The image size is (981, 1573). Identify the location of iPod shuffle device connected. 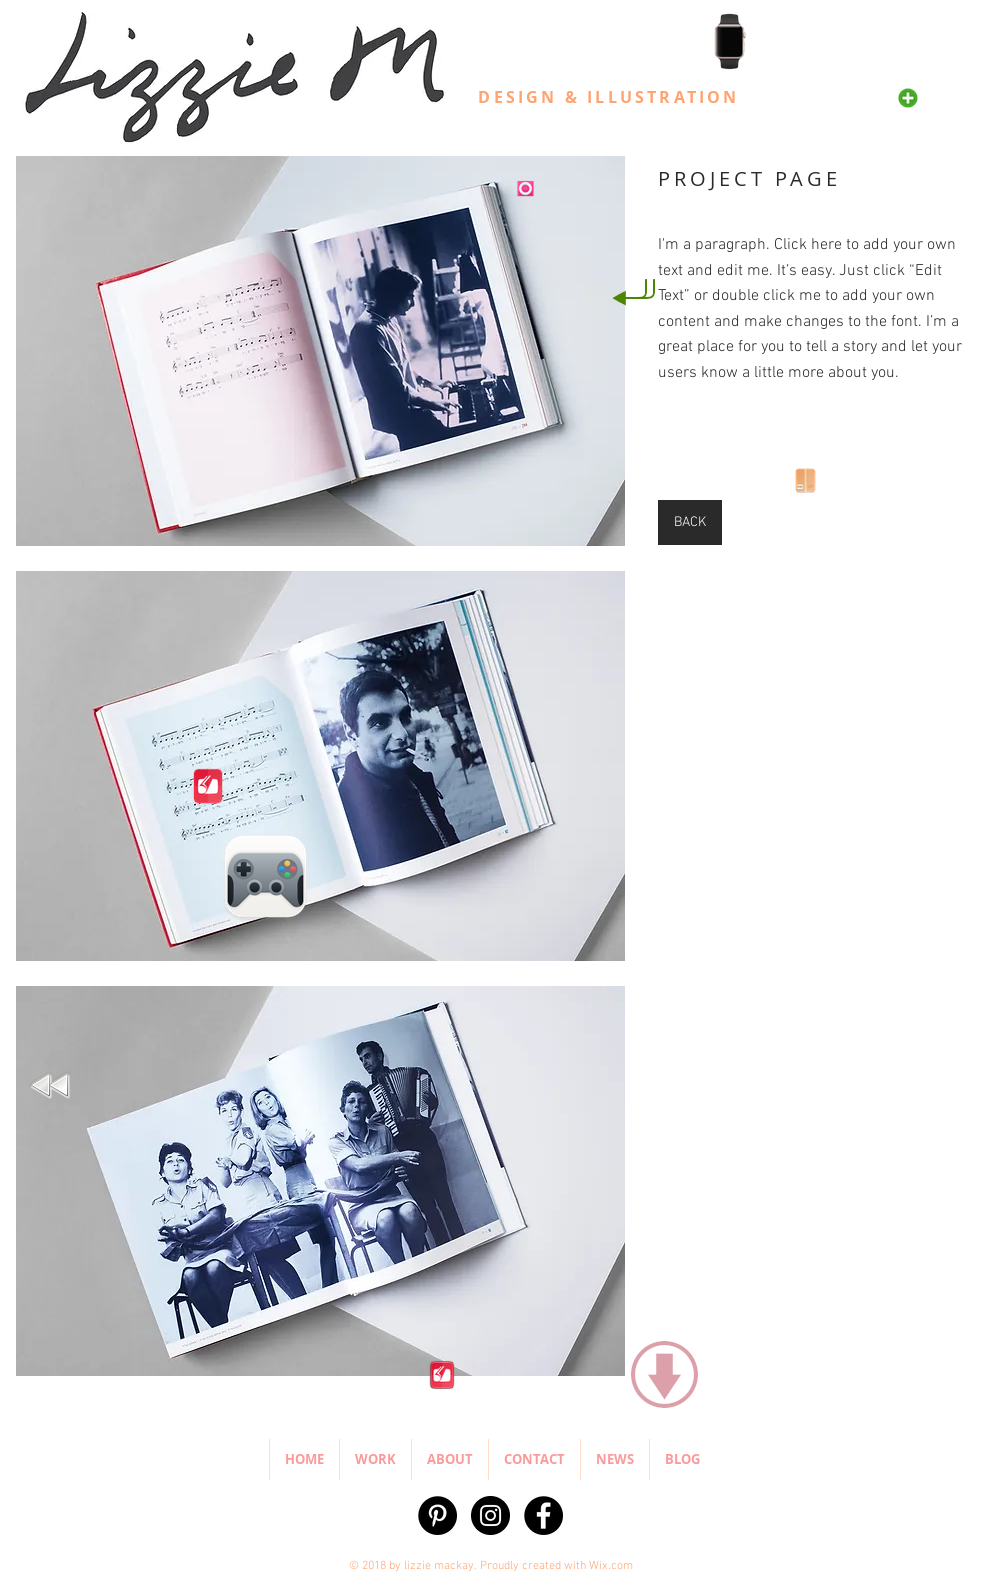
(525, 188).